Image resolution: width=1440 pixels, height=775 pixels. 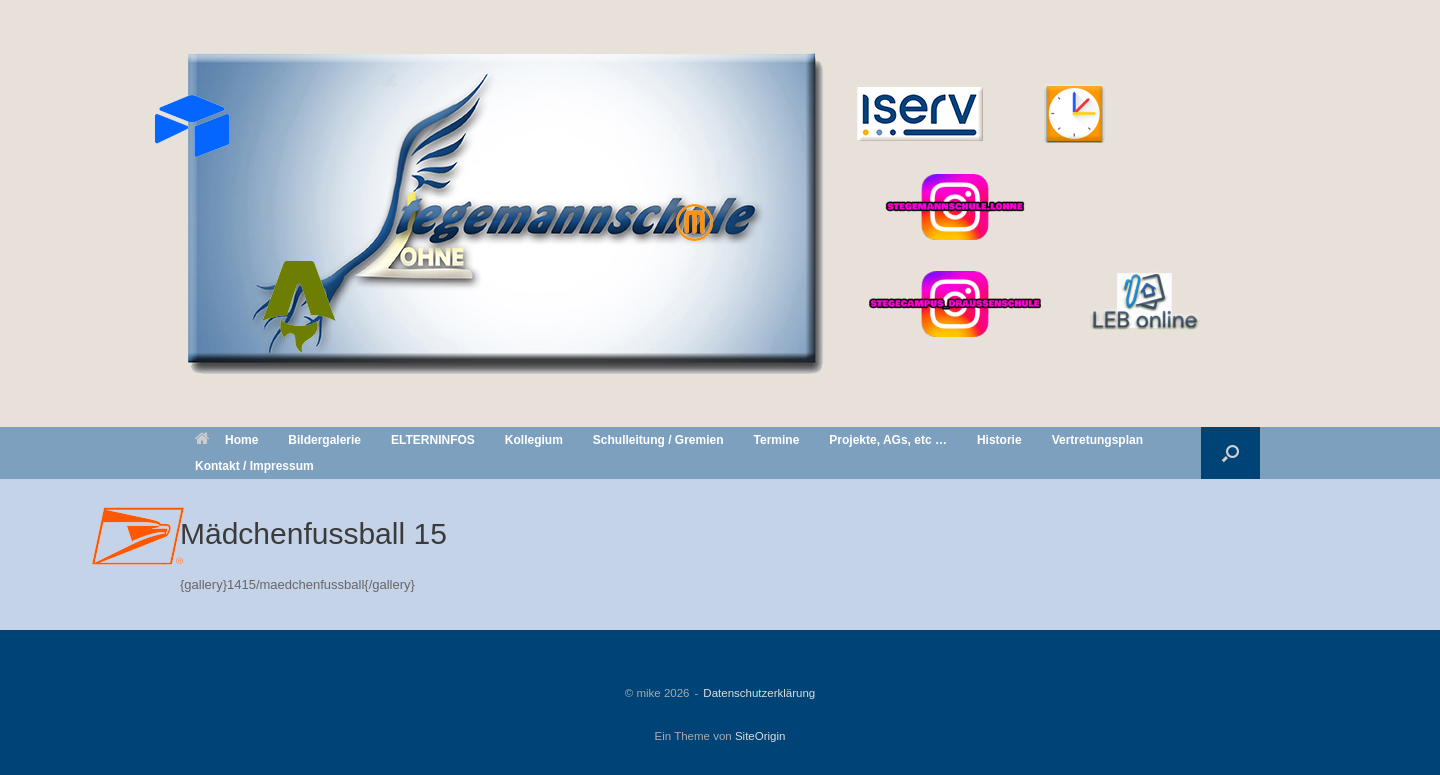 I want to click on access USPS shipping and tracking services, so click(x=138, y=536).